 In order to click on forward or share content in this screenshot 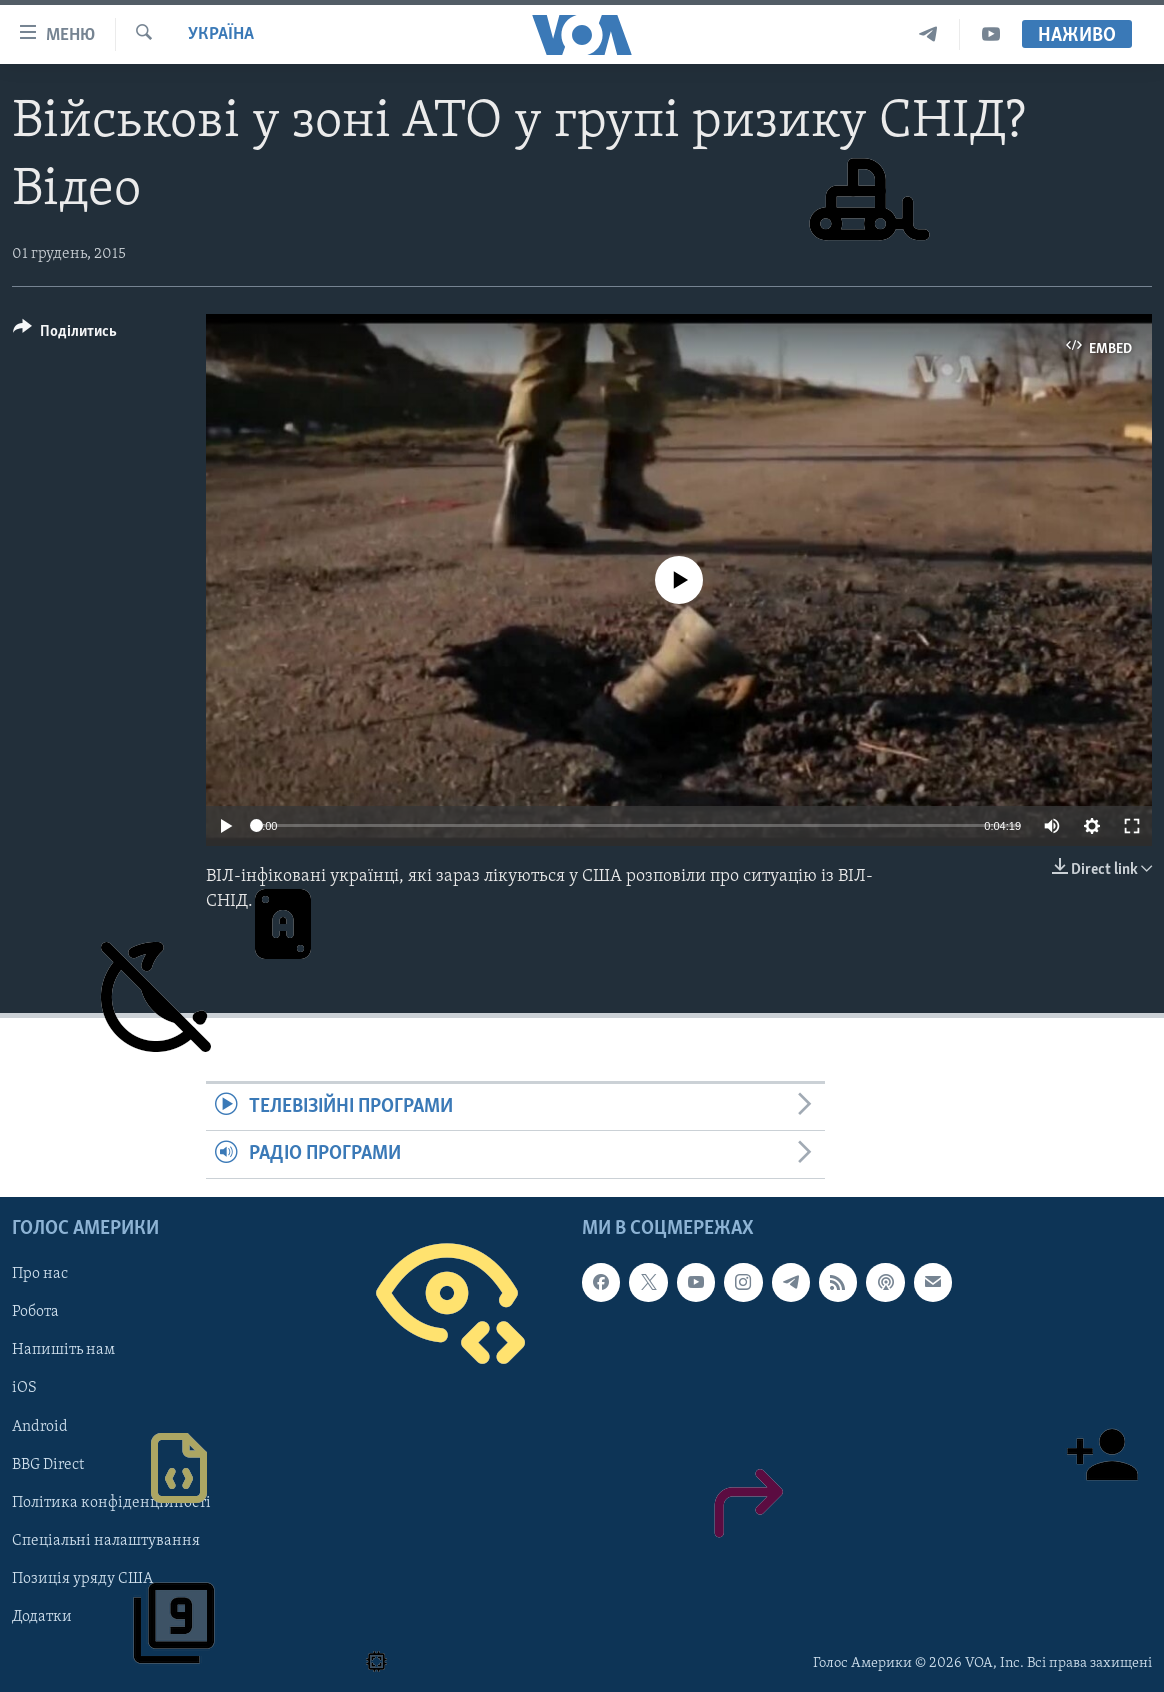, I will do `click(746, 1505)`.